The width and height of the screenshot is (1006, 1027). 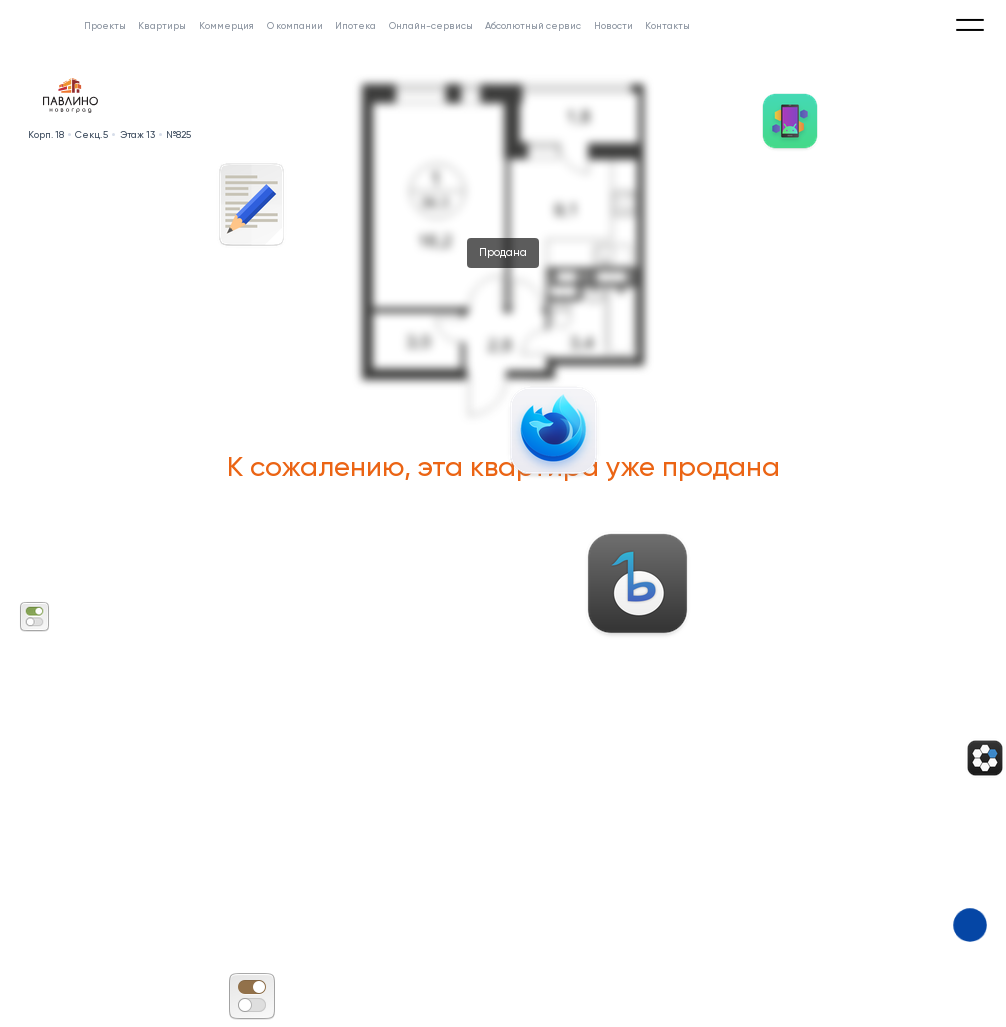 What do you see at coordinates (252, 996) in the screenshot?
I see `open gnome tweaks settings` at bounding box center [252, 996].